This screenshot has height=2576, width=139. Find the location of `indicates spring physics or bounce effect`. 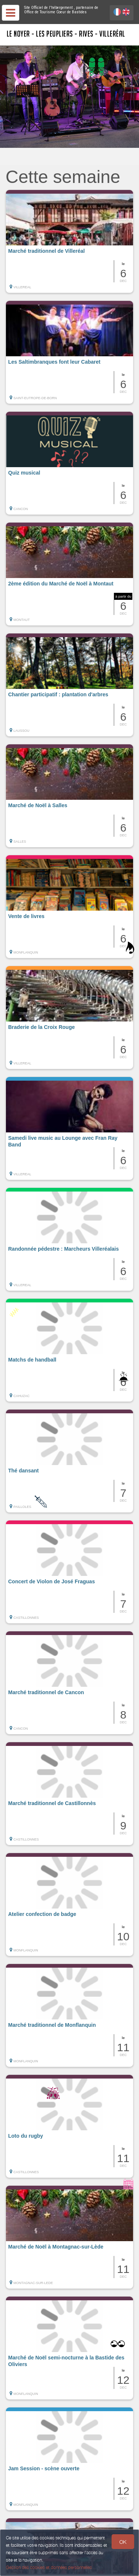

indicates spring physics or bounce effect is located at coordinates (14, 1312).